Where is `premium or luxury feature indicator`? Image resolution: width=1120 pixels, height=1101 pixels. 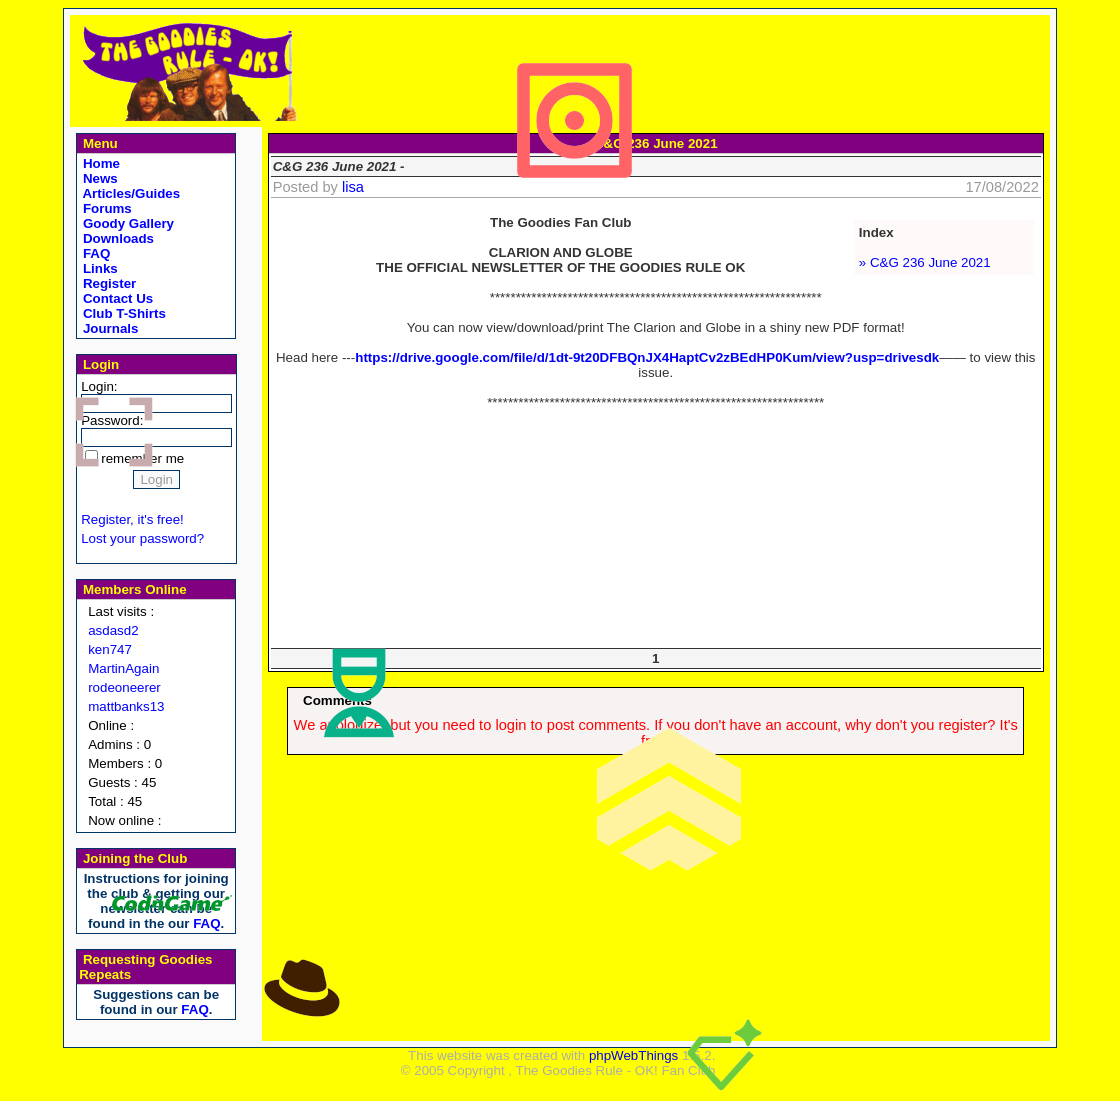 premium or luxury feature indicator is located at coordinates (724, 1056).